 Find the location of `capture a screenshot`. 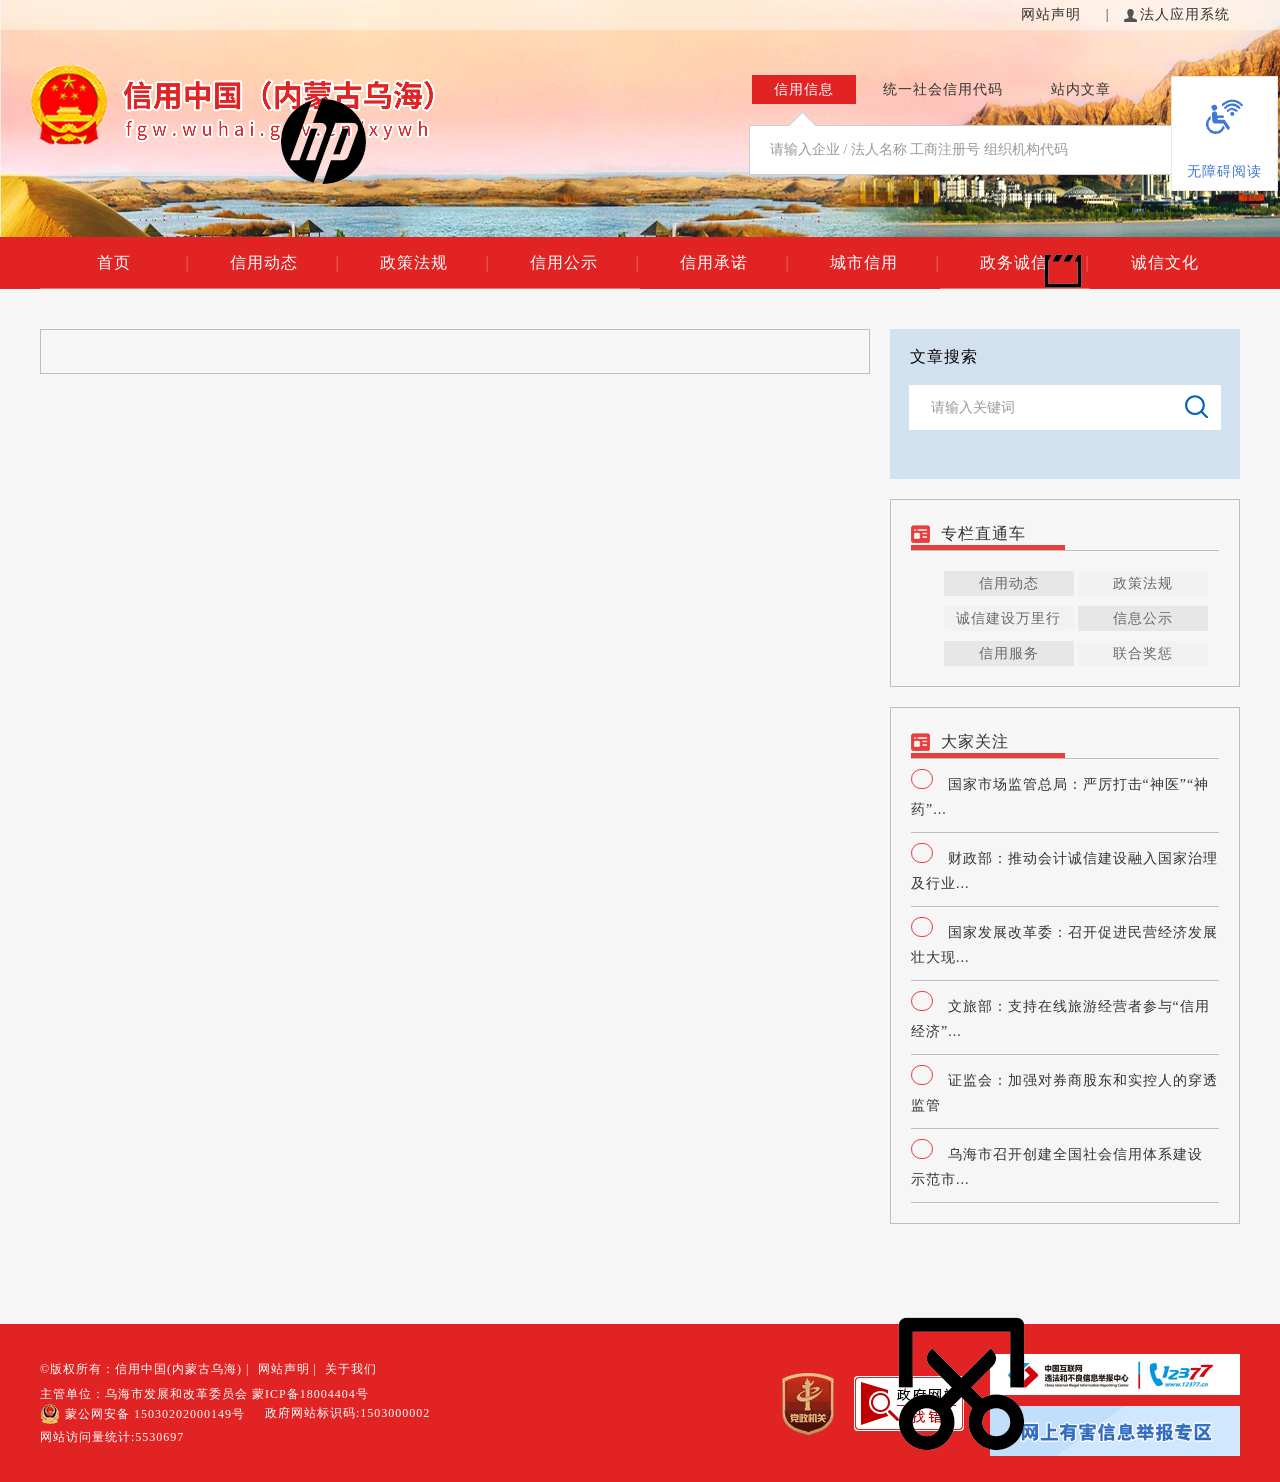

capture a screenshot is located at coordinates (961, 1380).